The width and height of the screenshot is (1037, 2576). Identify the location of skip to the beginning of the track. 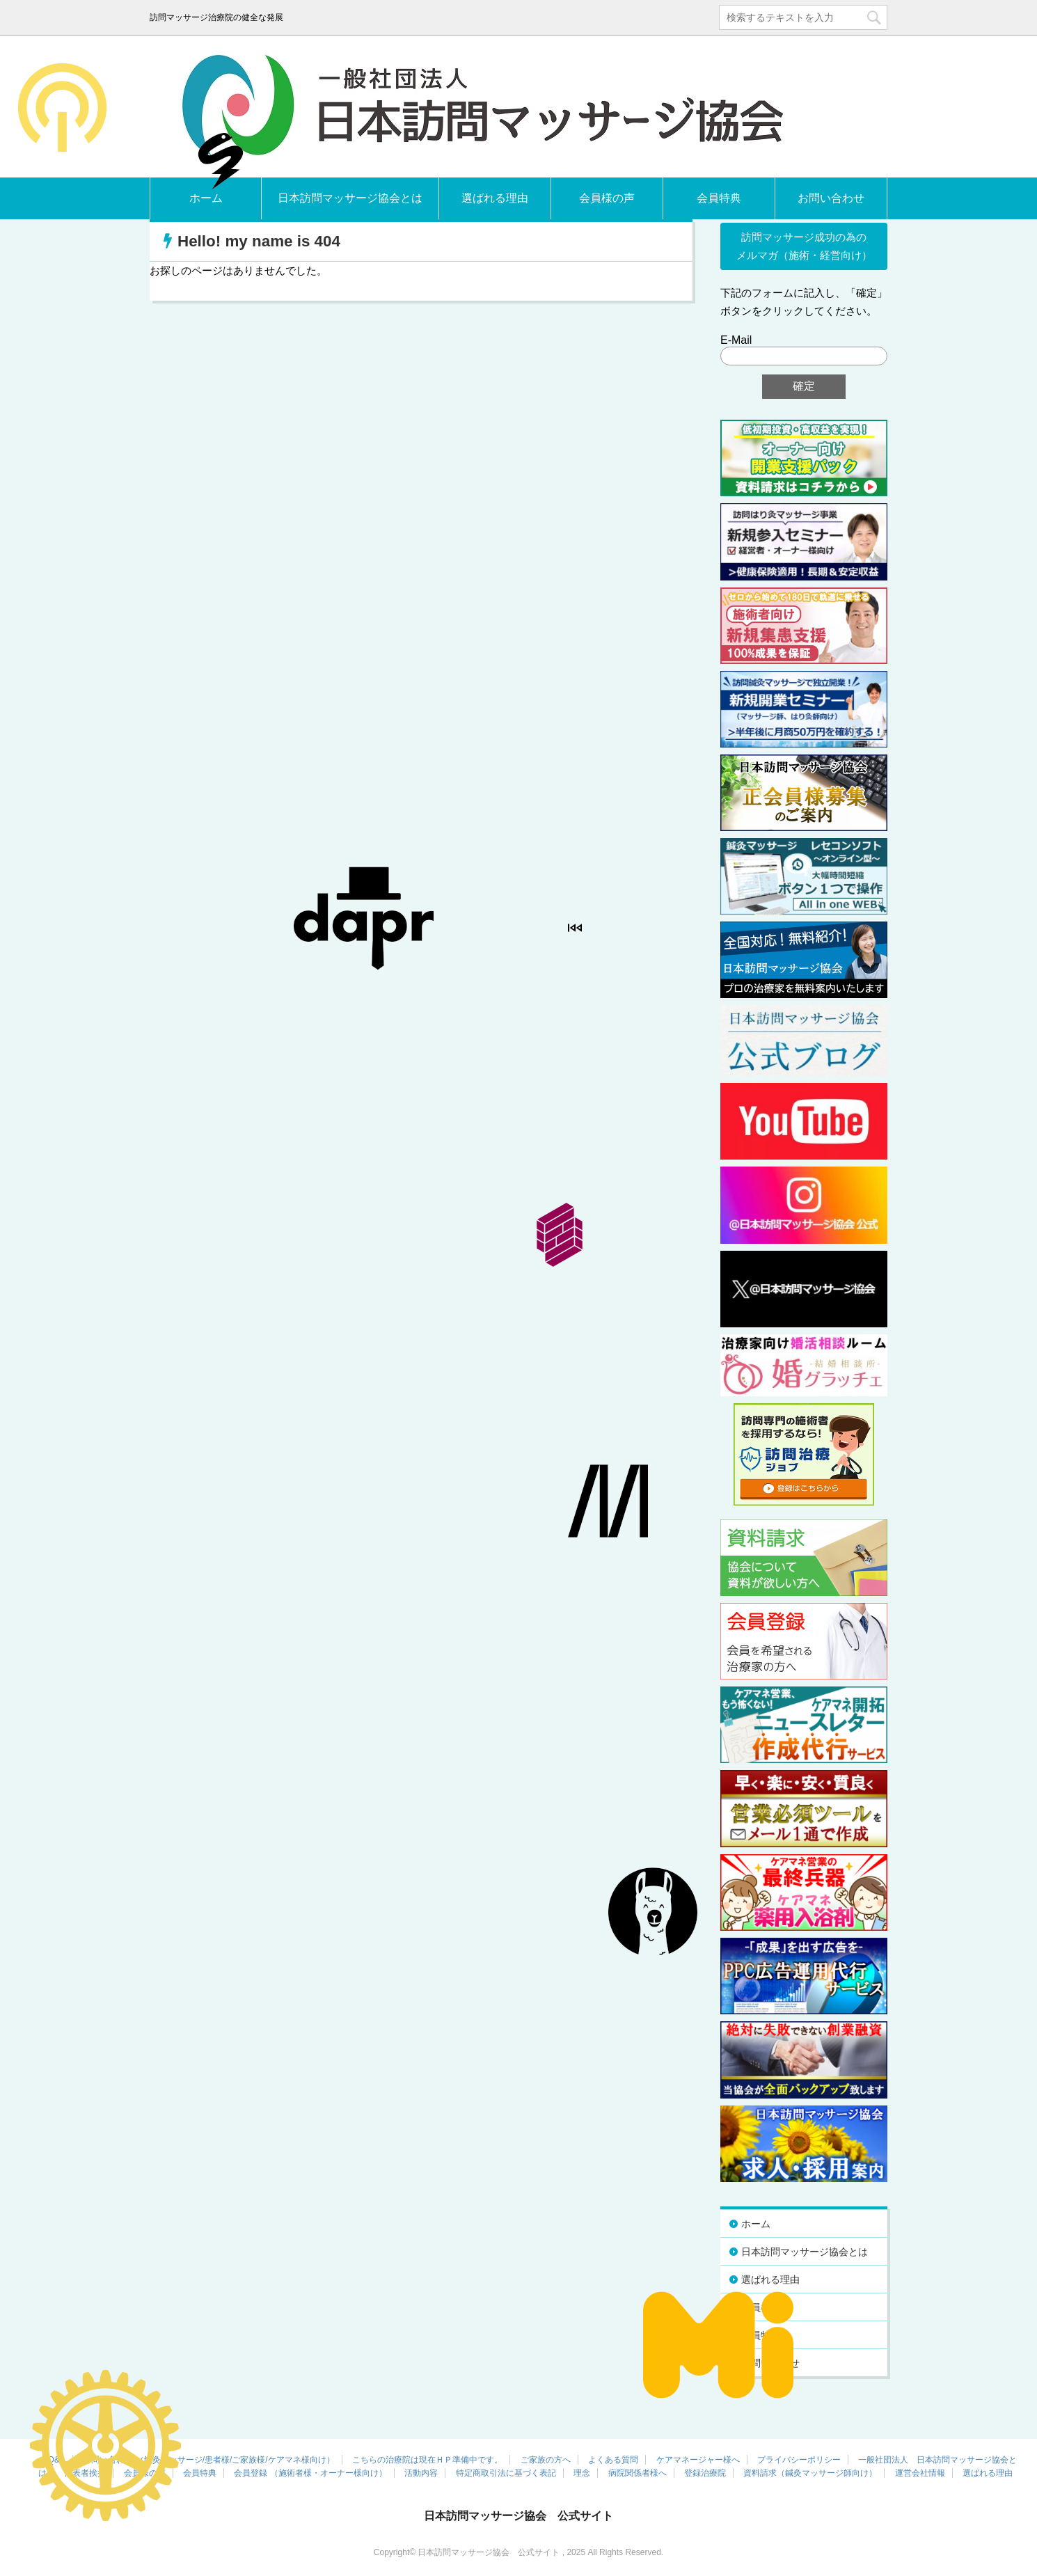
(575, 928).